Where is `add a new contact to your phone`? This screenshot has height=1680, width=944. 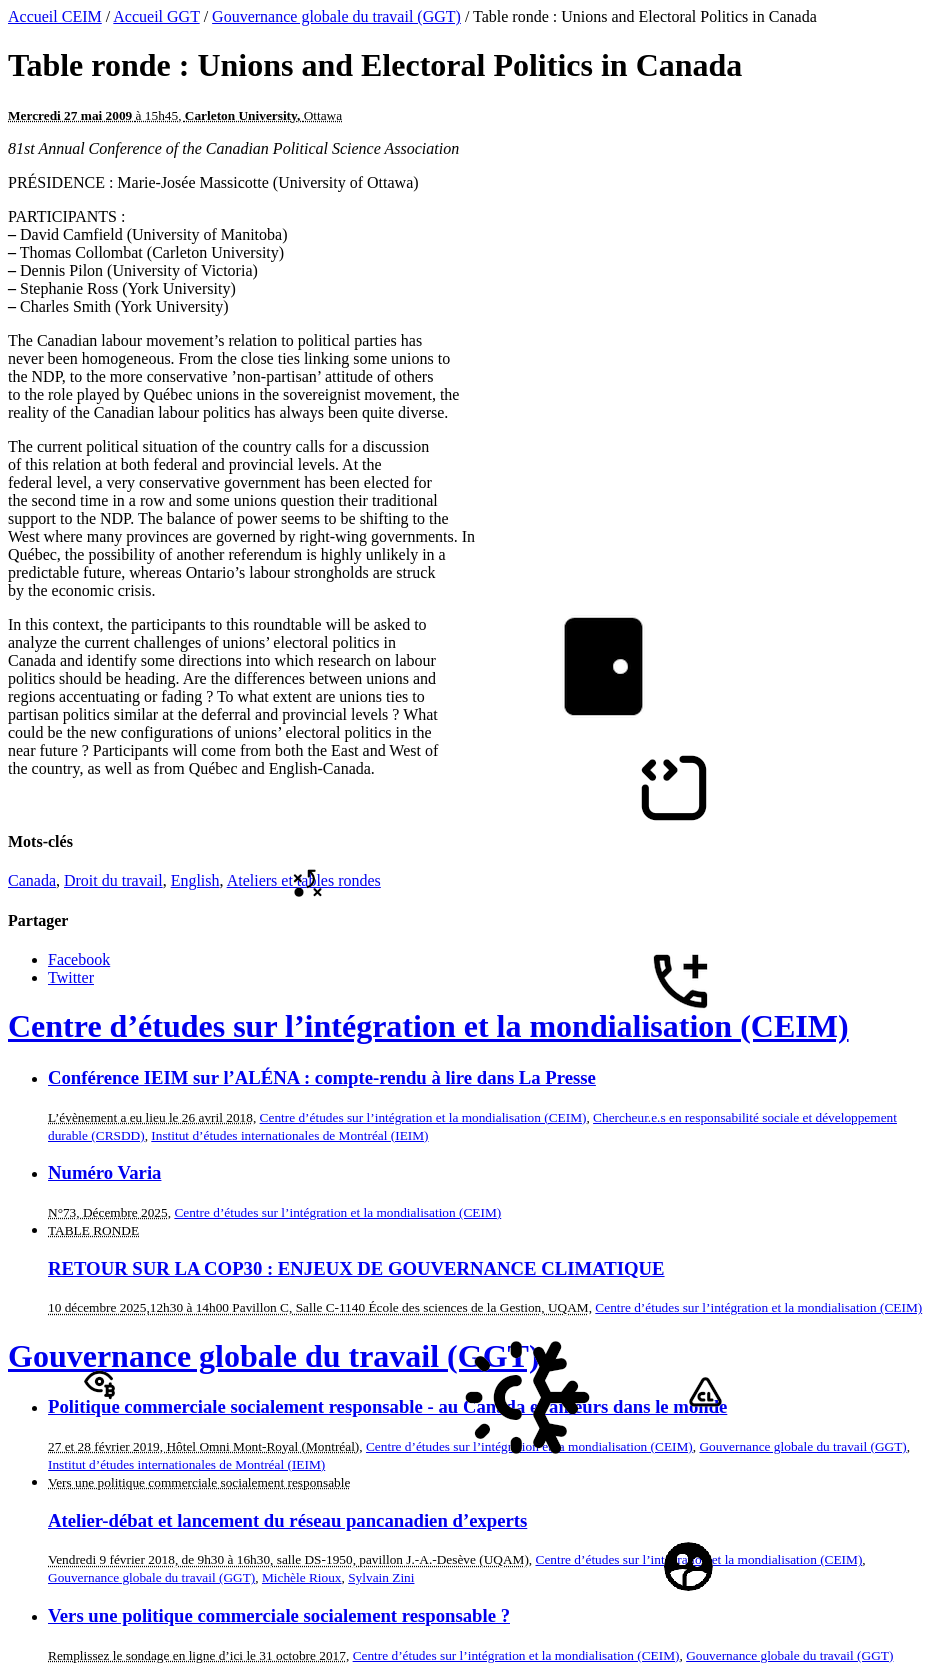
add a new contact to your phone is located at coordinates (680, 981).